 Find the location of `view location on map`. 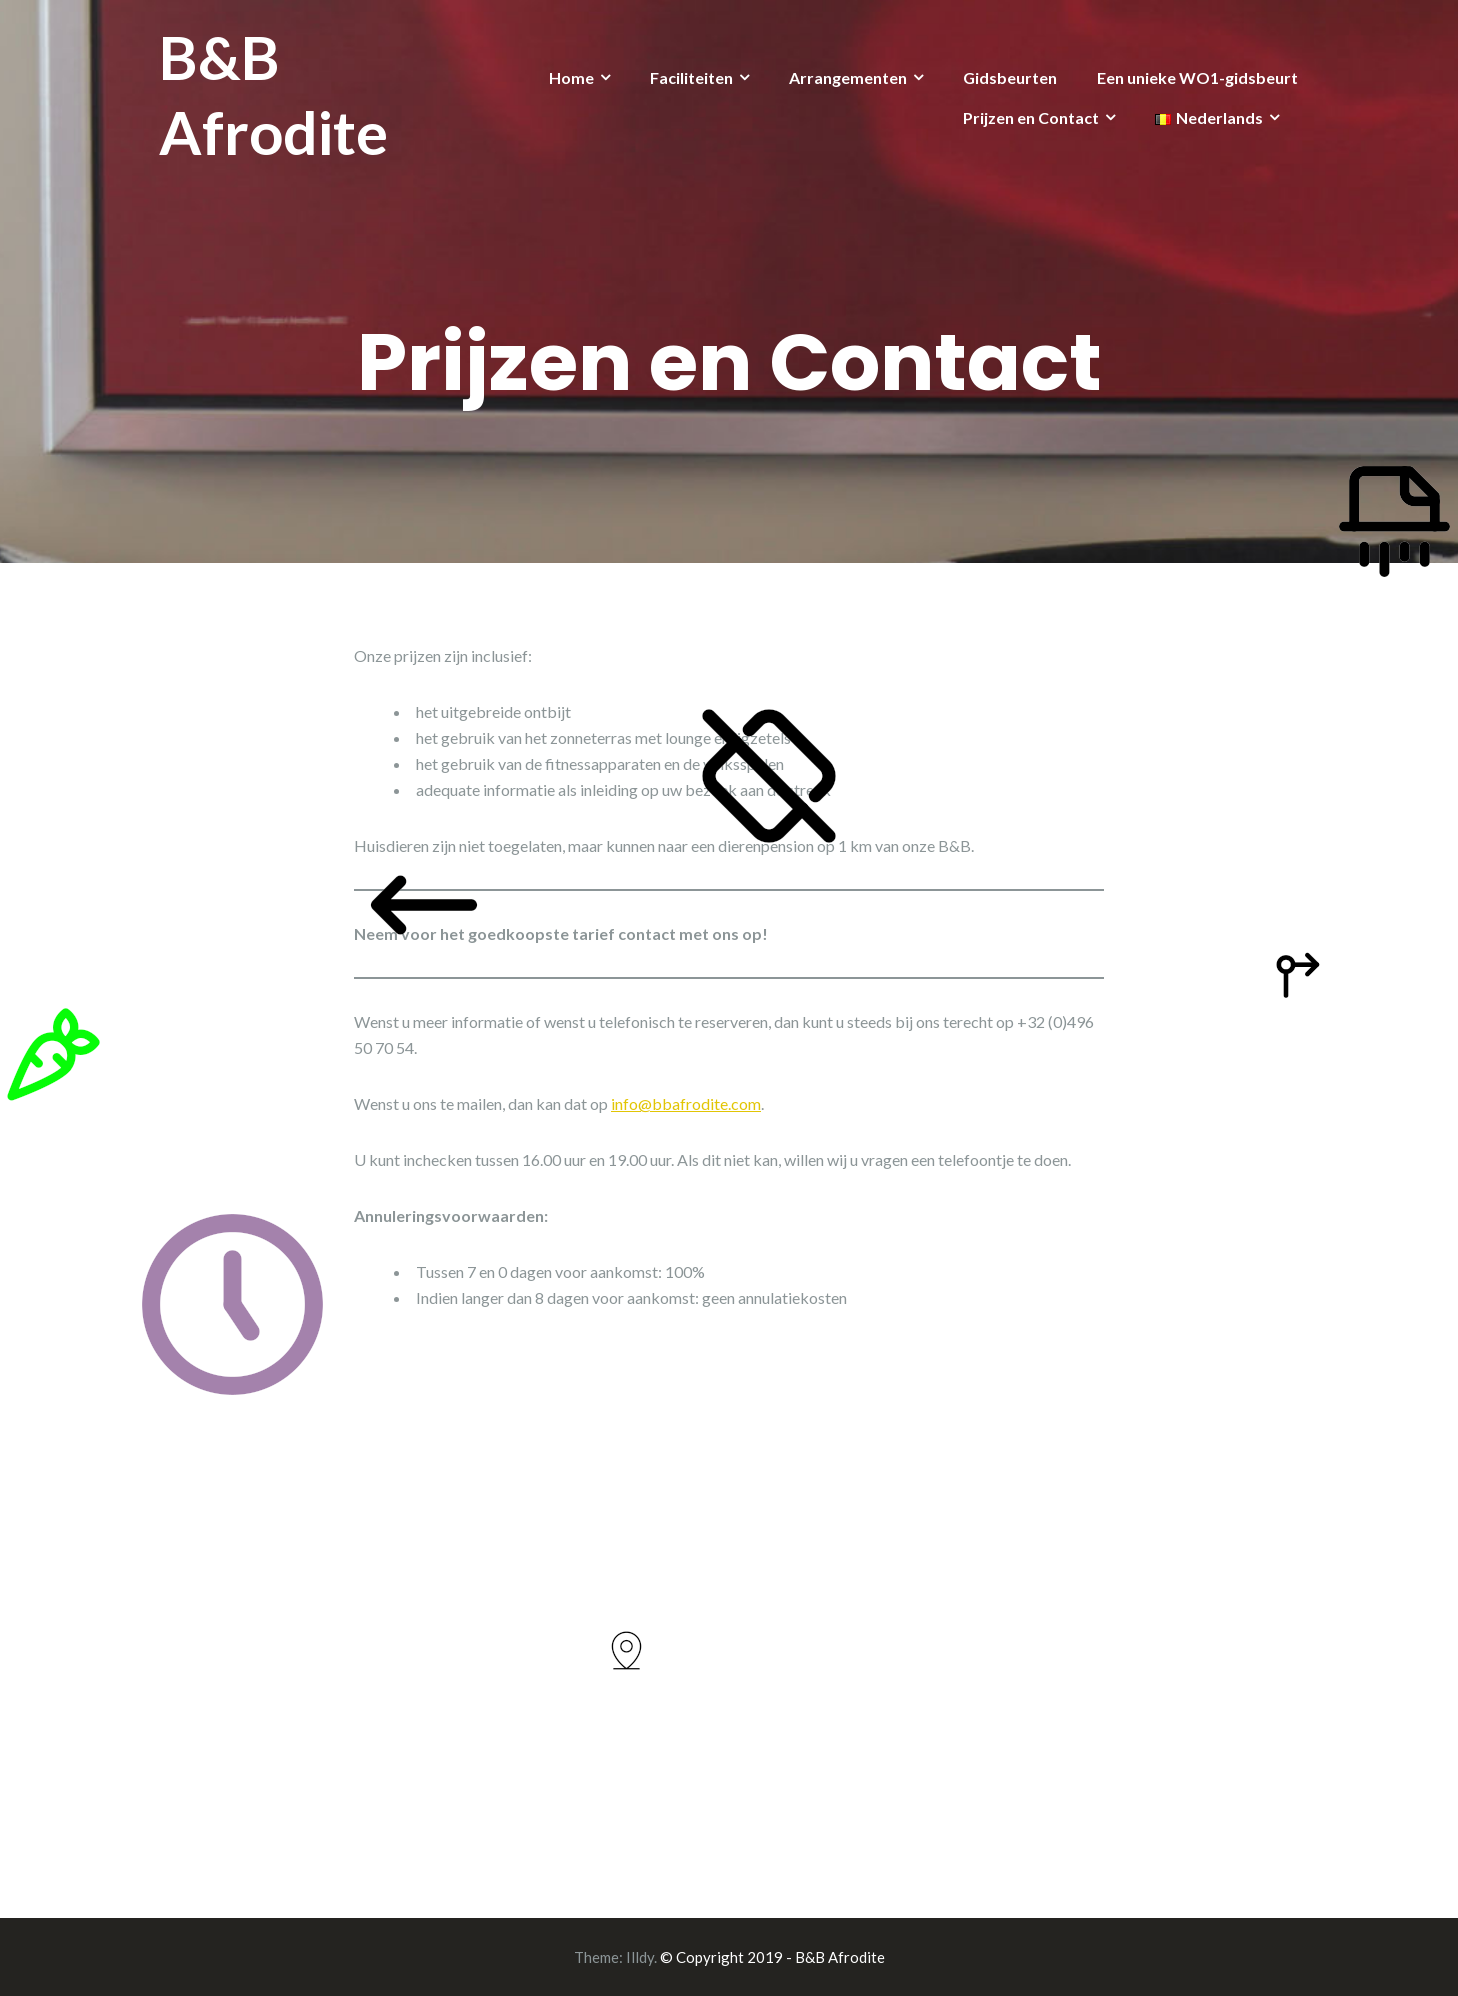

view location on map is located at coordinates (626, 1650).